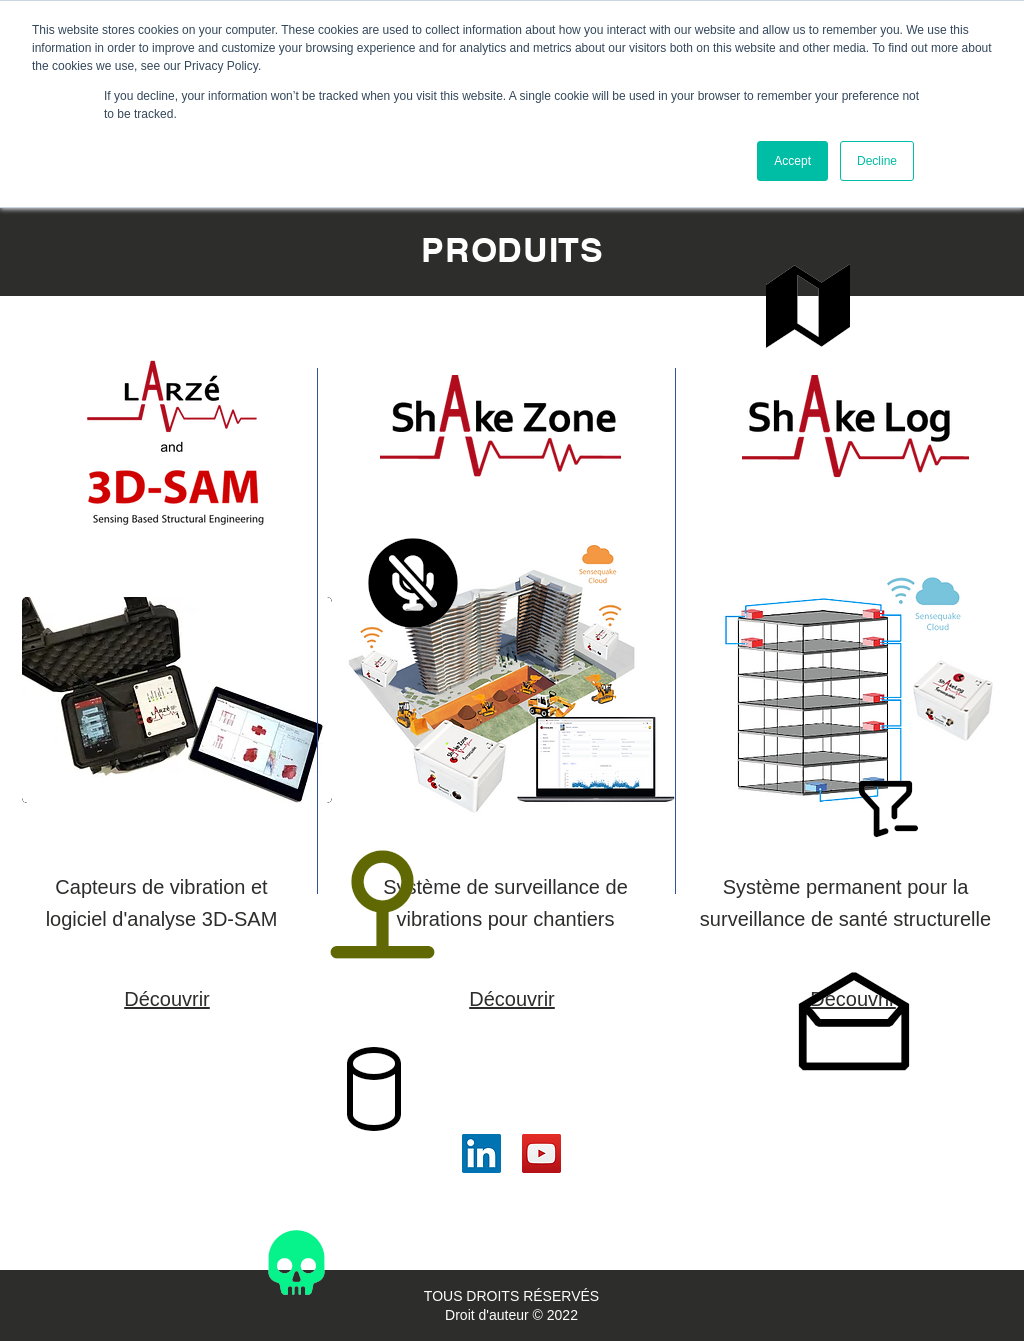 The width and height of the screenshot is (1024, 1341). What do you see at coordinates (382, 906) in the screenshot?
I see `mark a location on the map` at bounding box center [382, 906].